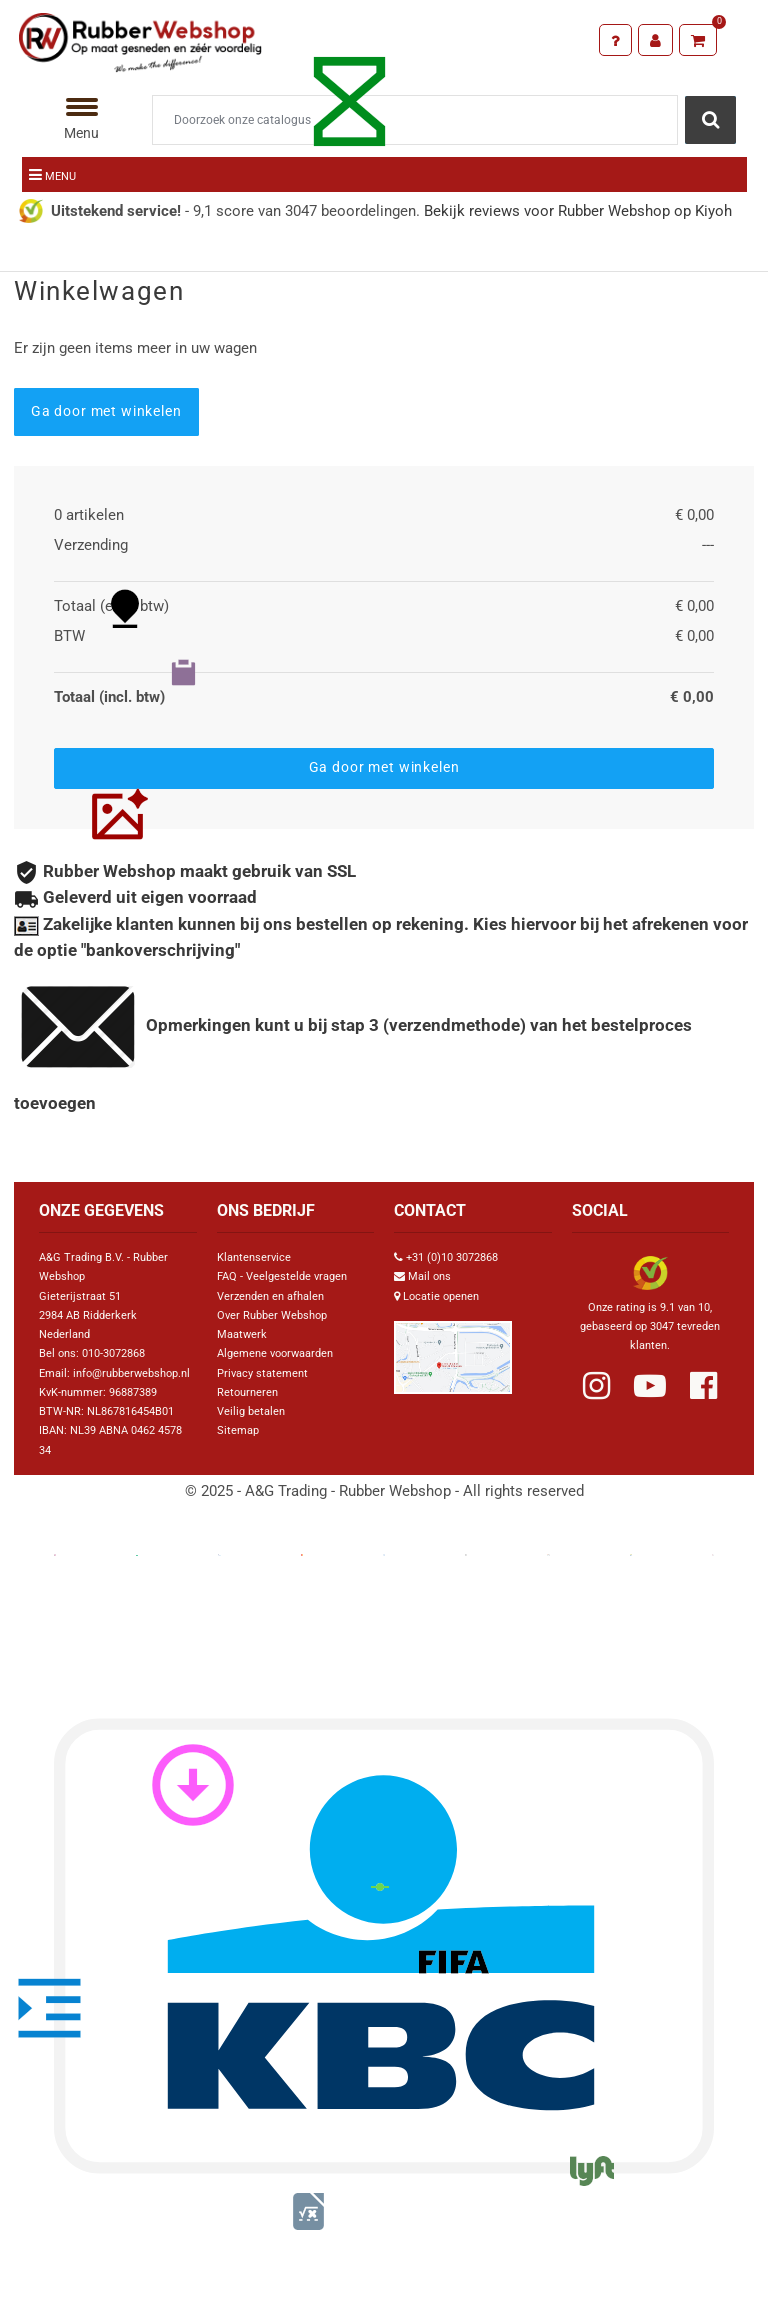 The width and height of the screenshot is (768, 2306). I want to click on increase text indentation, so click(49, 2006).